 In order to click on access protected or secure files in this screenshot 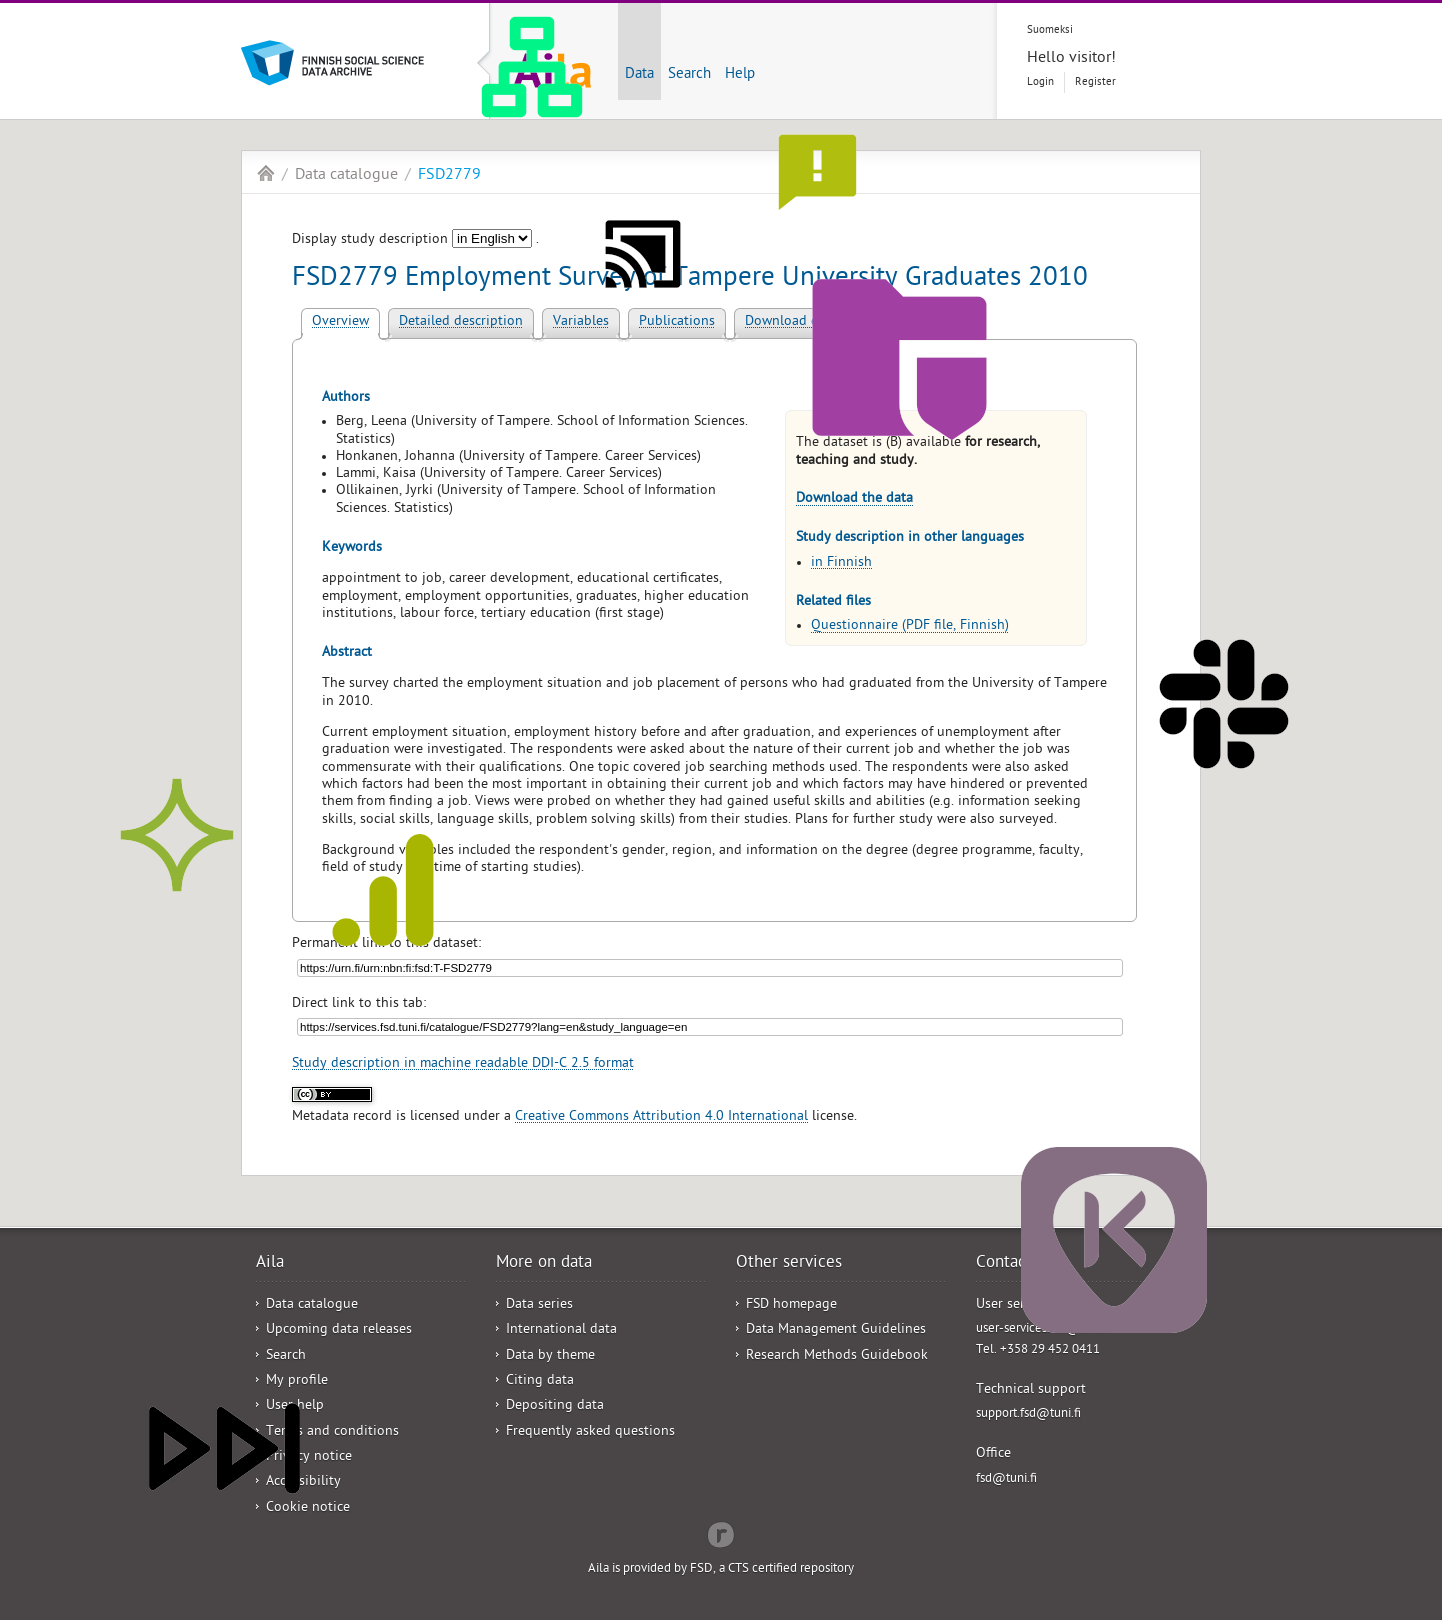, I will do `click(899, 357)`.